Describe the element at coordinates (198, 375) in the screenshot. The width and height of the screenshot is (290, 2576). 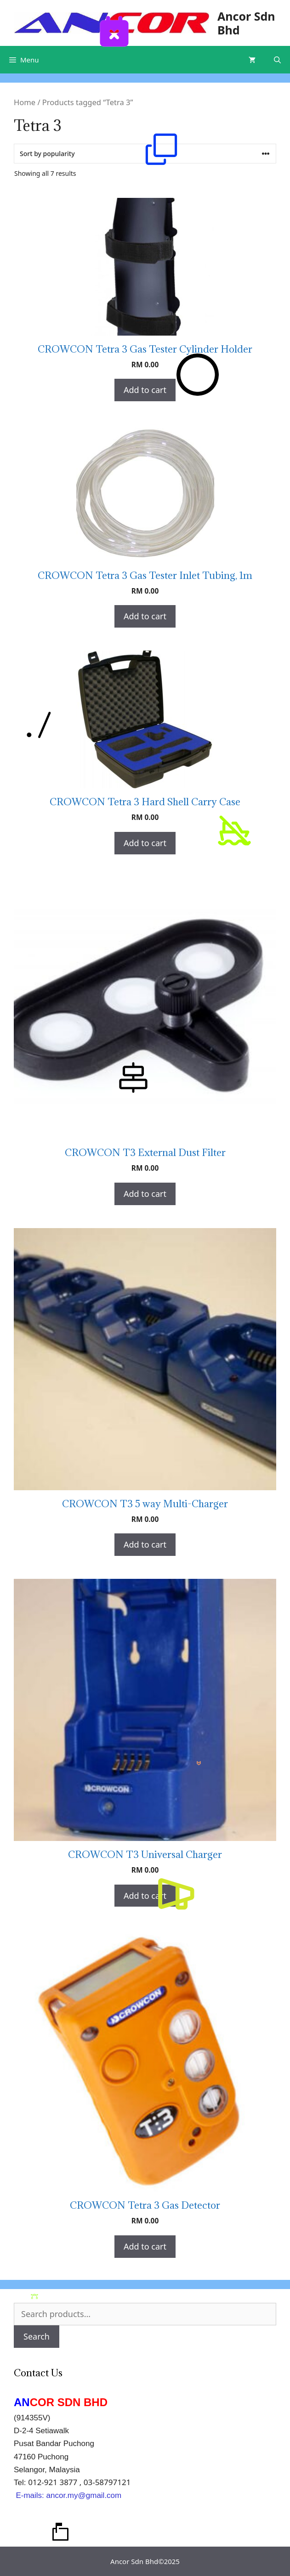
I see `unselected radio button or checkbox option` at that location.